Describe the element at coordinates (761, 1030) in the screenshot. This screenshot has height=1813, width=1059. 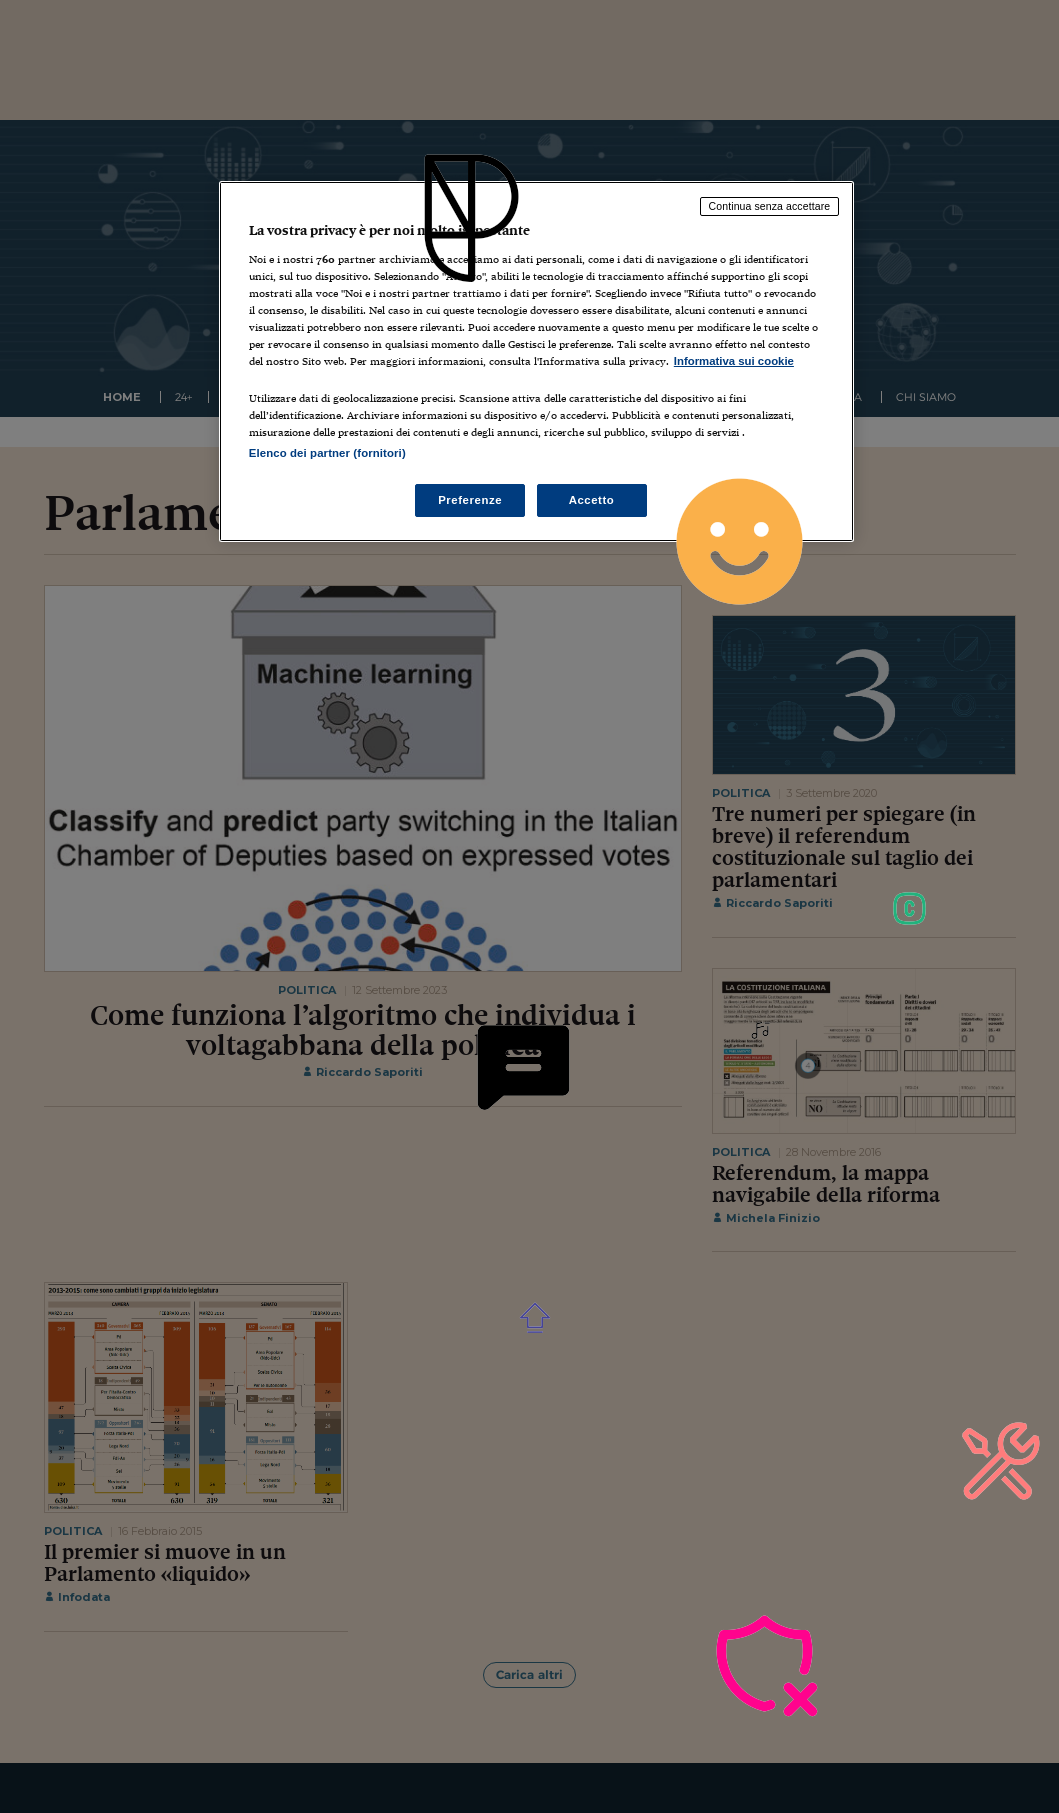
I see `remove a song from playlist` at that location.